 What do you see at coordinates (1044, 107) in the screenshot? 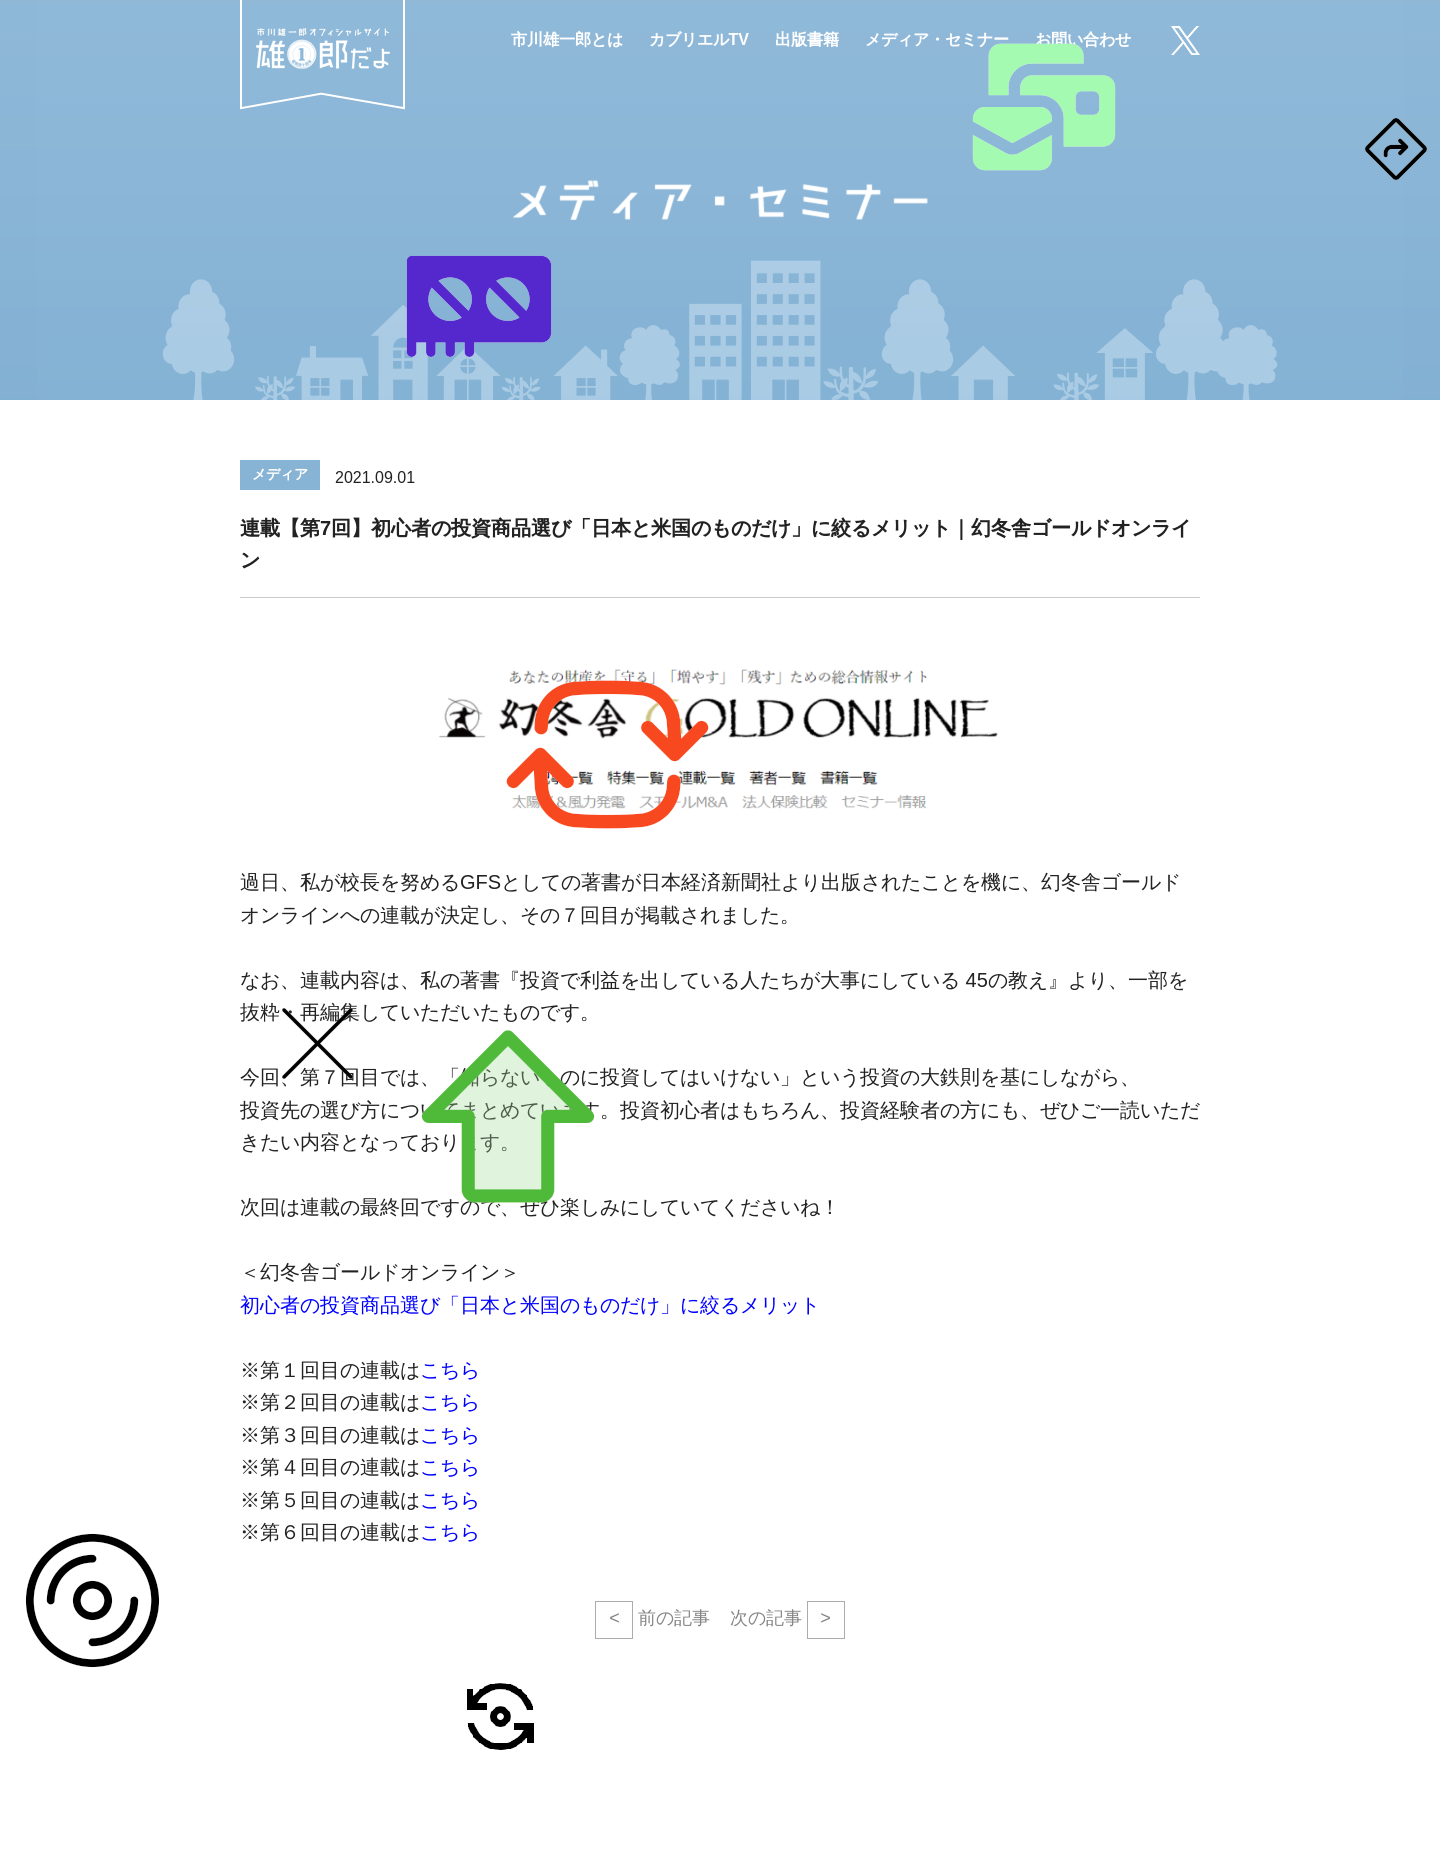
I see `access bulk mail or mass messaging` at bounding box center [1044, 107].